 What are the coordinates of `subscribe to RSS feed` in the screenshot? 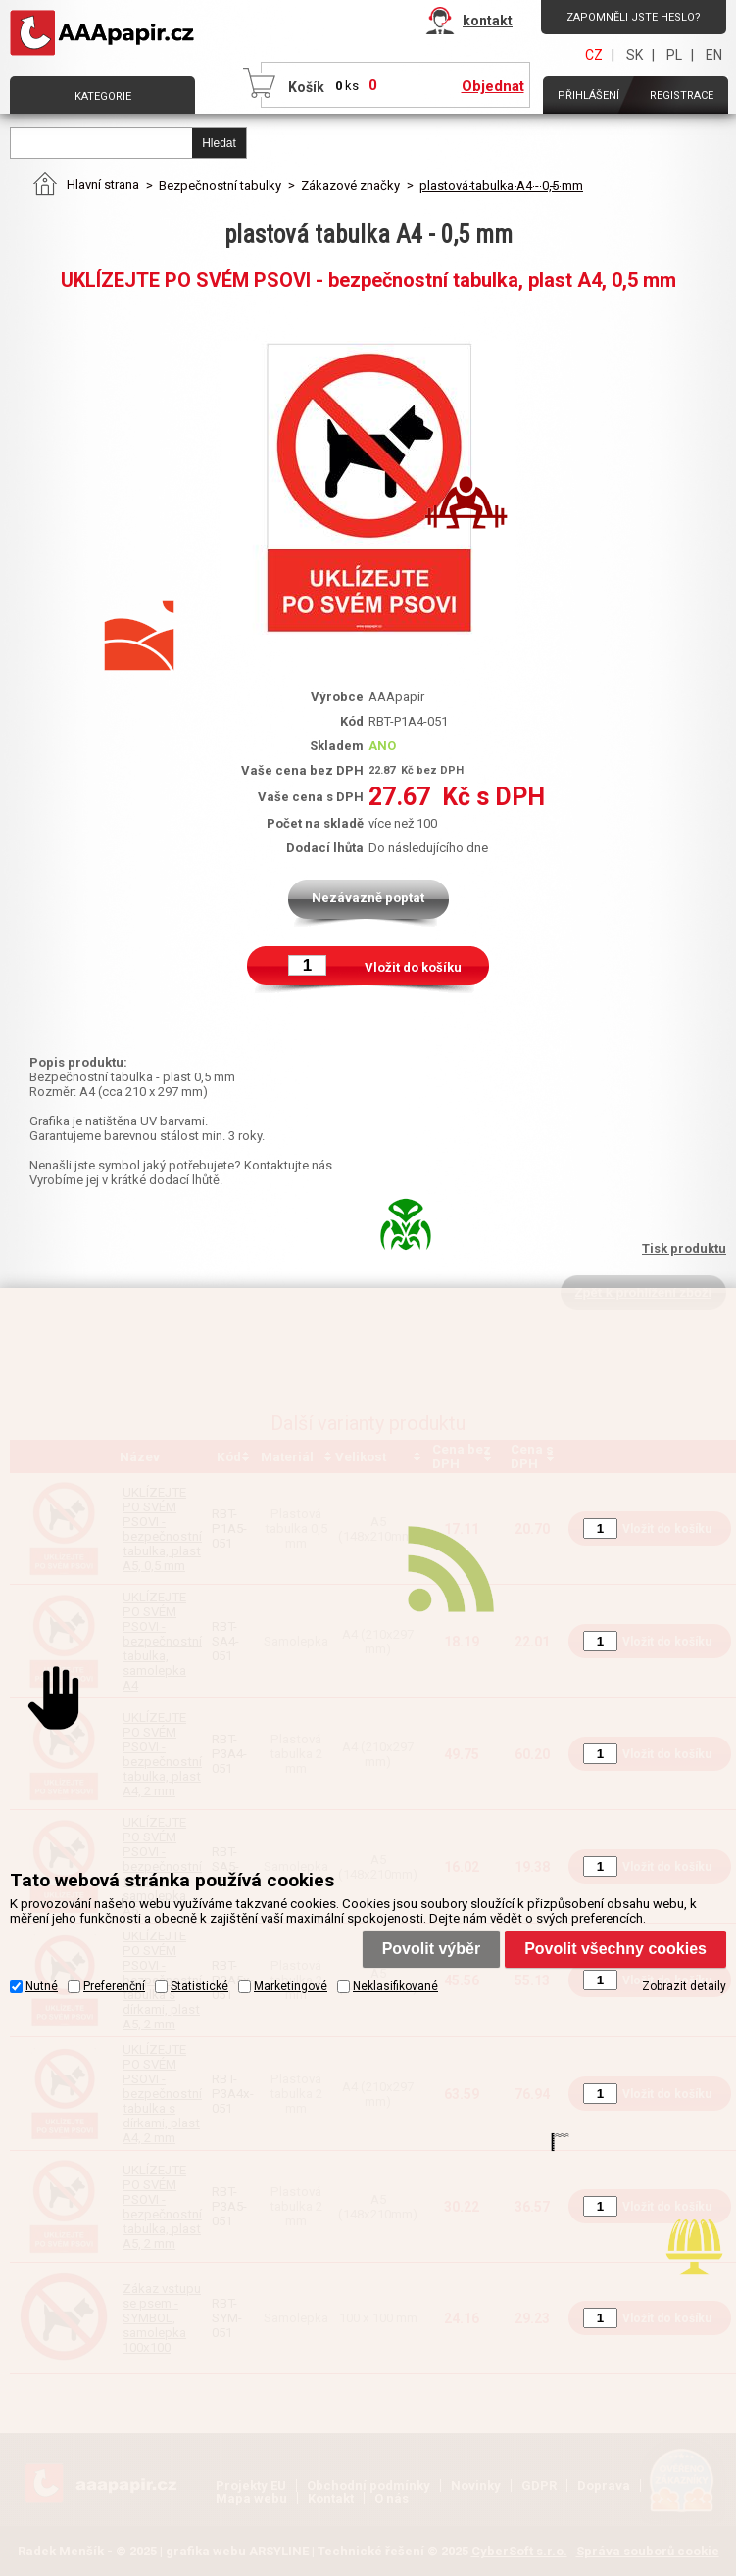 It's located at (451, 1569).